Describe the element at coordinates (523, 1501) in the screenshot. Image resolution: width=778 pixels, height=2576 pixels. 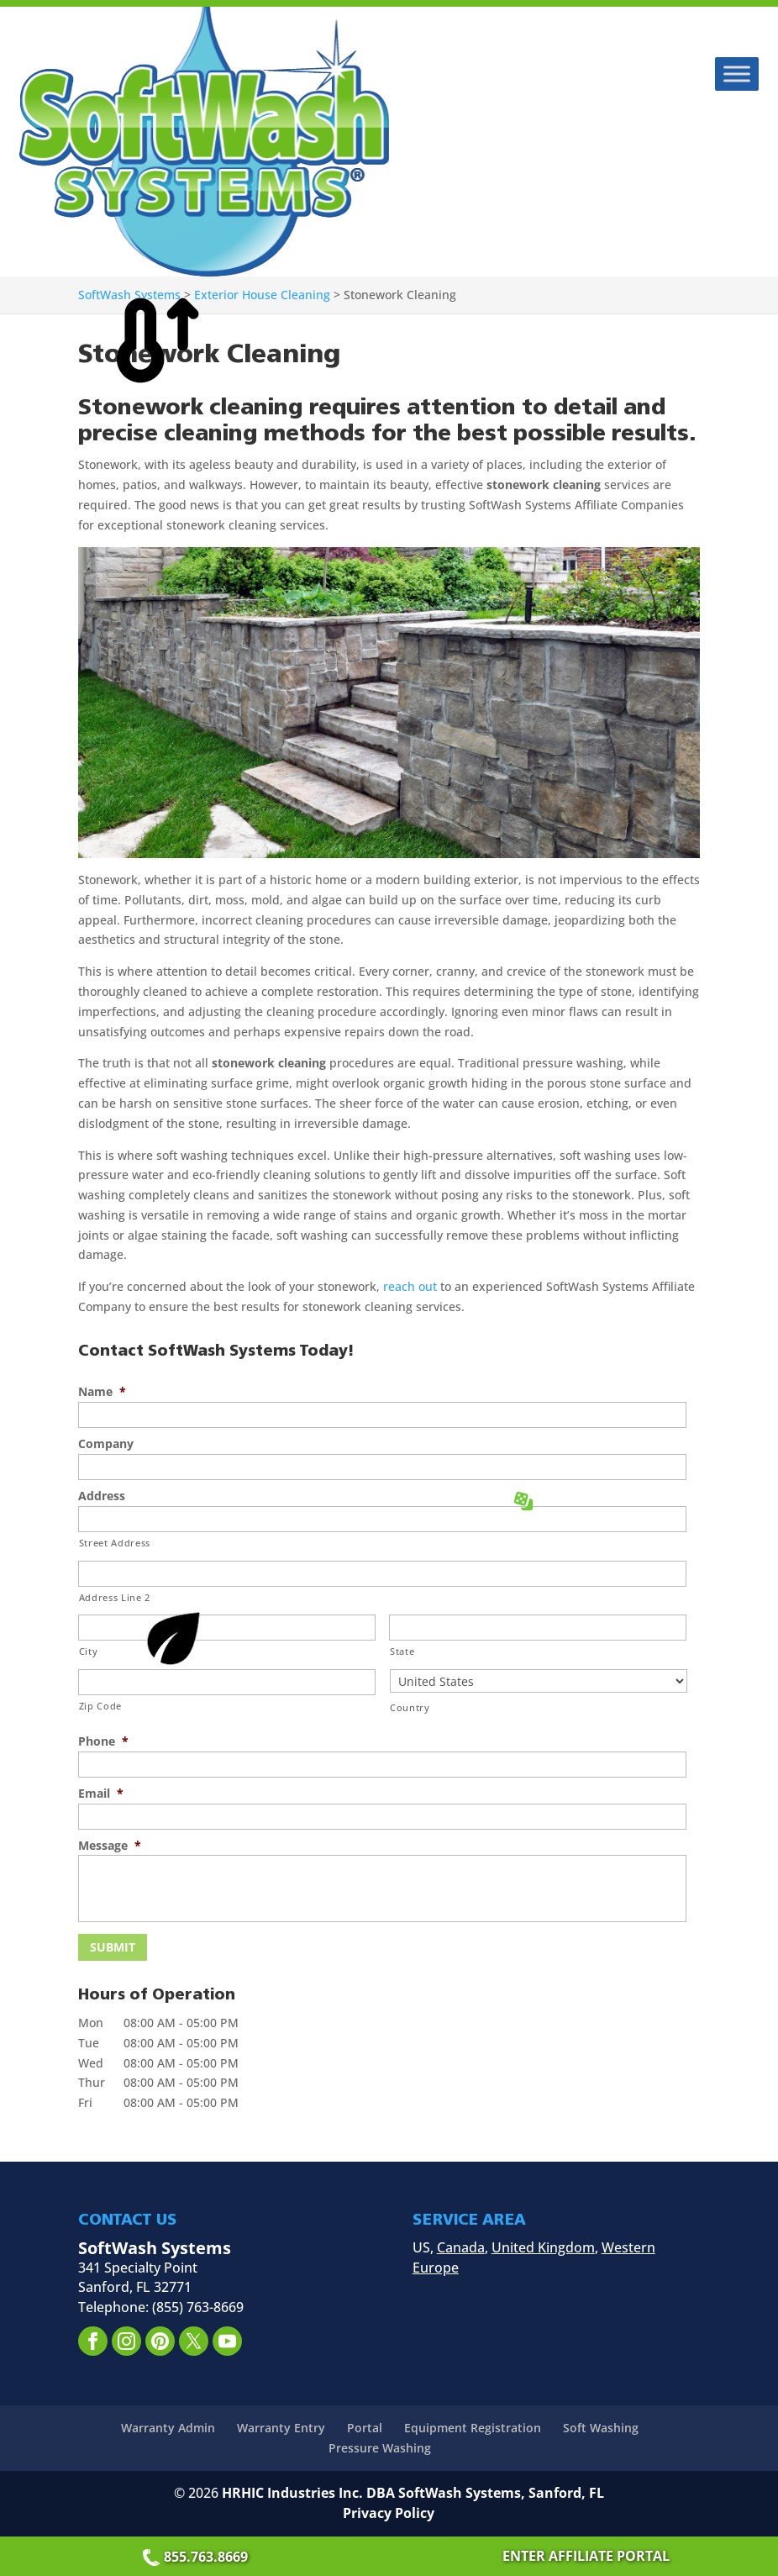
I see `randomize or shuffle content` at that location.